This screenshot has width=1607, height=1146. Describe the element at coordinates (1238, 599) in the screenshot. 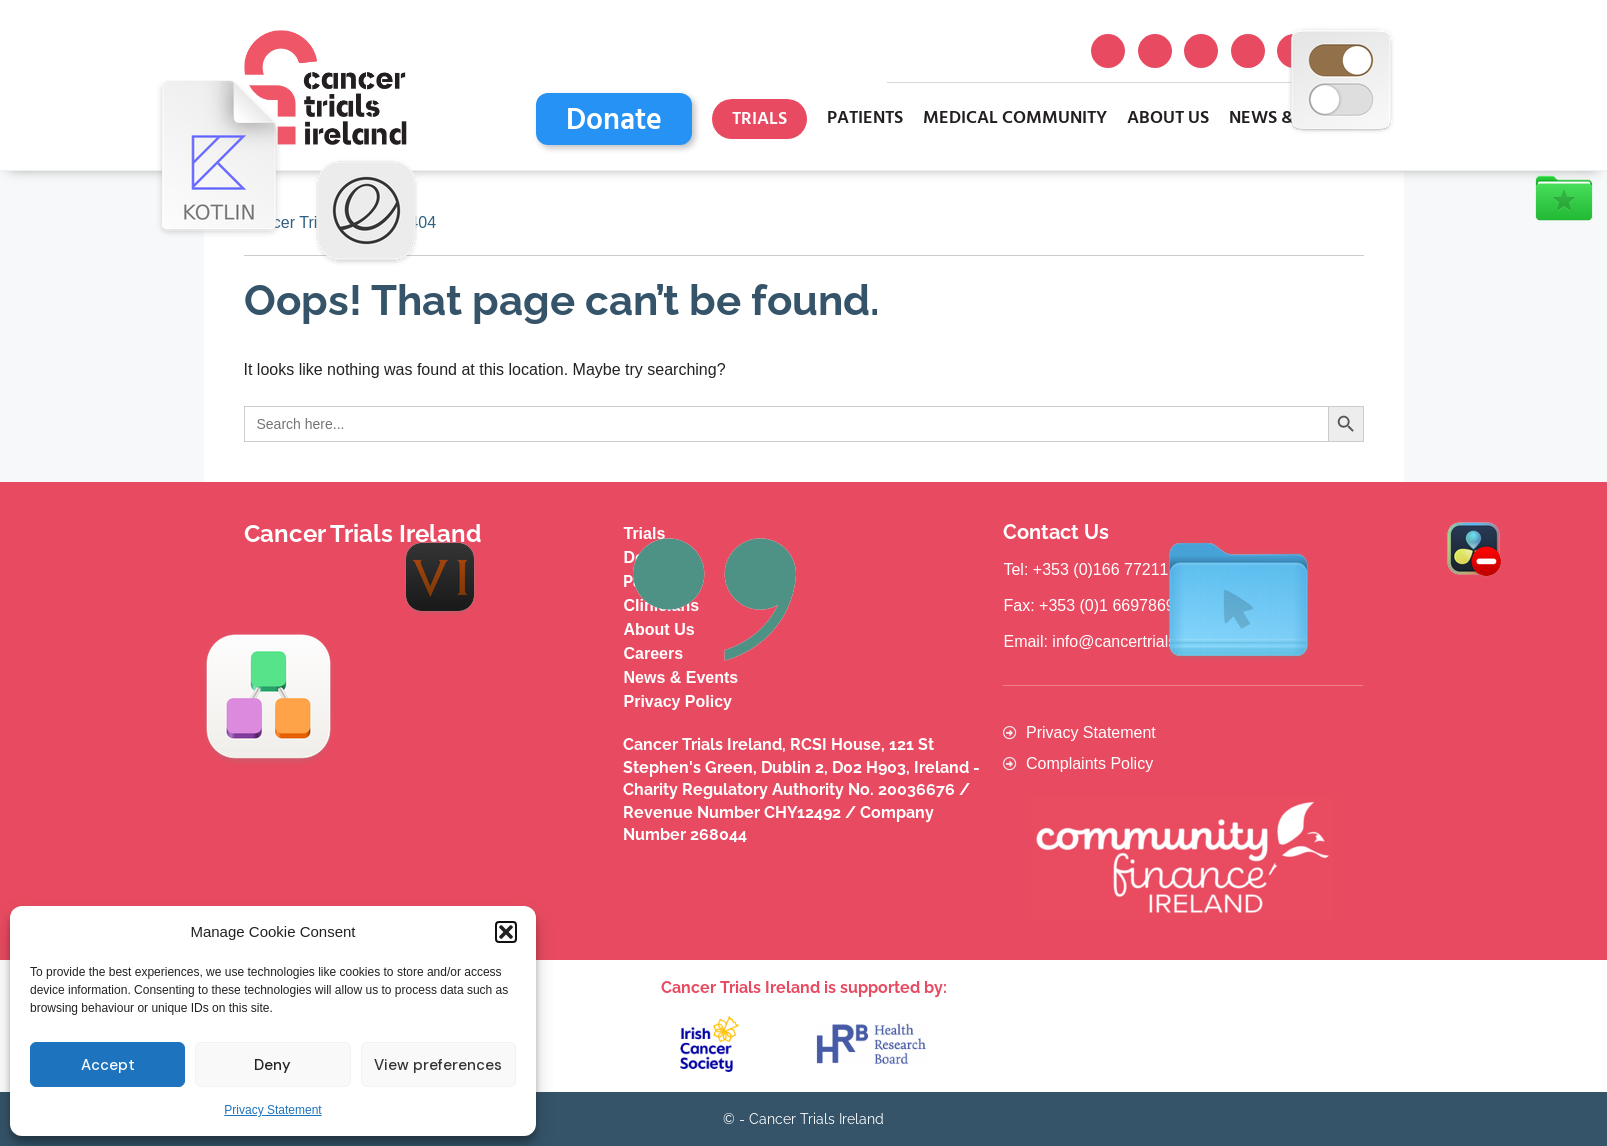

I see `open krusader file manager` at that location.